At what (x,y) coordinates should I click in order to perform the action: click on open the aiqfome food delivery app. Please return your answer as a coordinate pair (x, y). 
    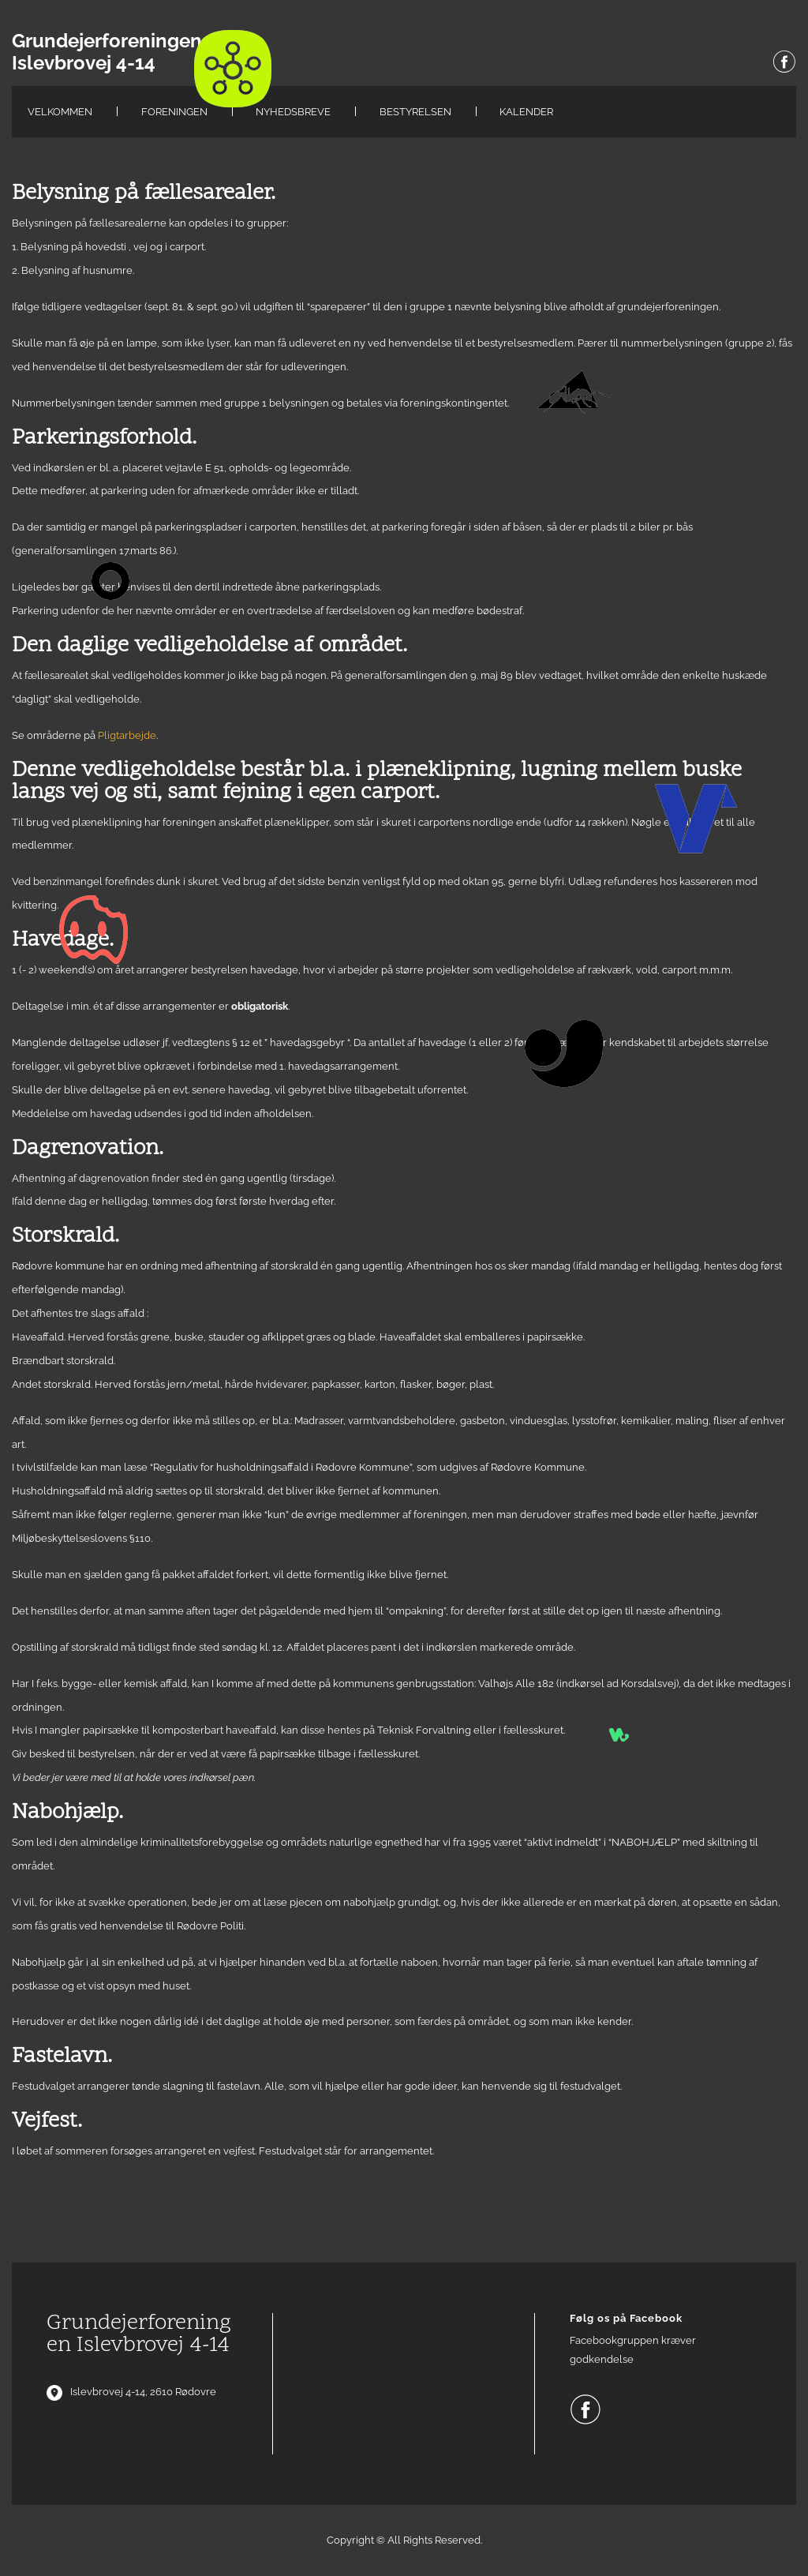
    Looking at the image, I should click on (93, 929).